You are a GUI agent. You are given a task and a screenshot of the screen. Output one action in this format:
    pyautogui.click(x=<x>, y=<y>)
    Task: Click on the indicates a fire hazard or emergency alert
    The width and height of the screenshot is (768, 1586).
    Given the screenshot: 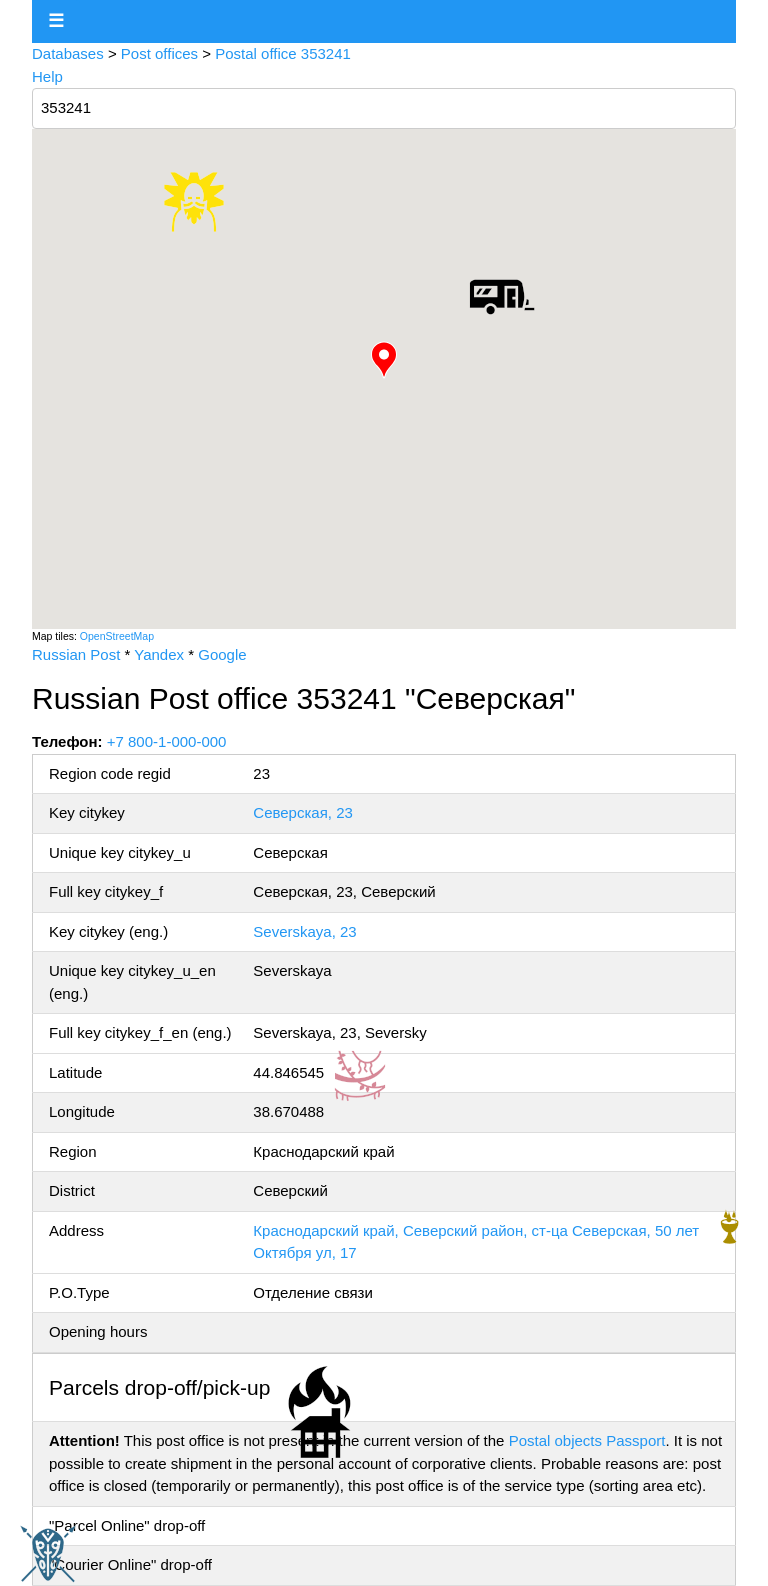 What is the action you would take?
    pyautogui.click(x=320, y=1412)
    